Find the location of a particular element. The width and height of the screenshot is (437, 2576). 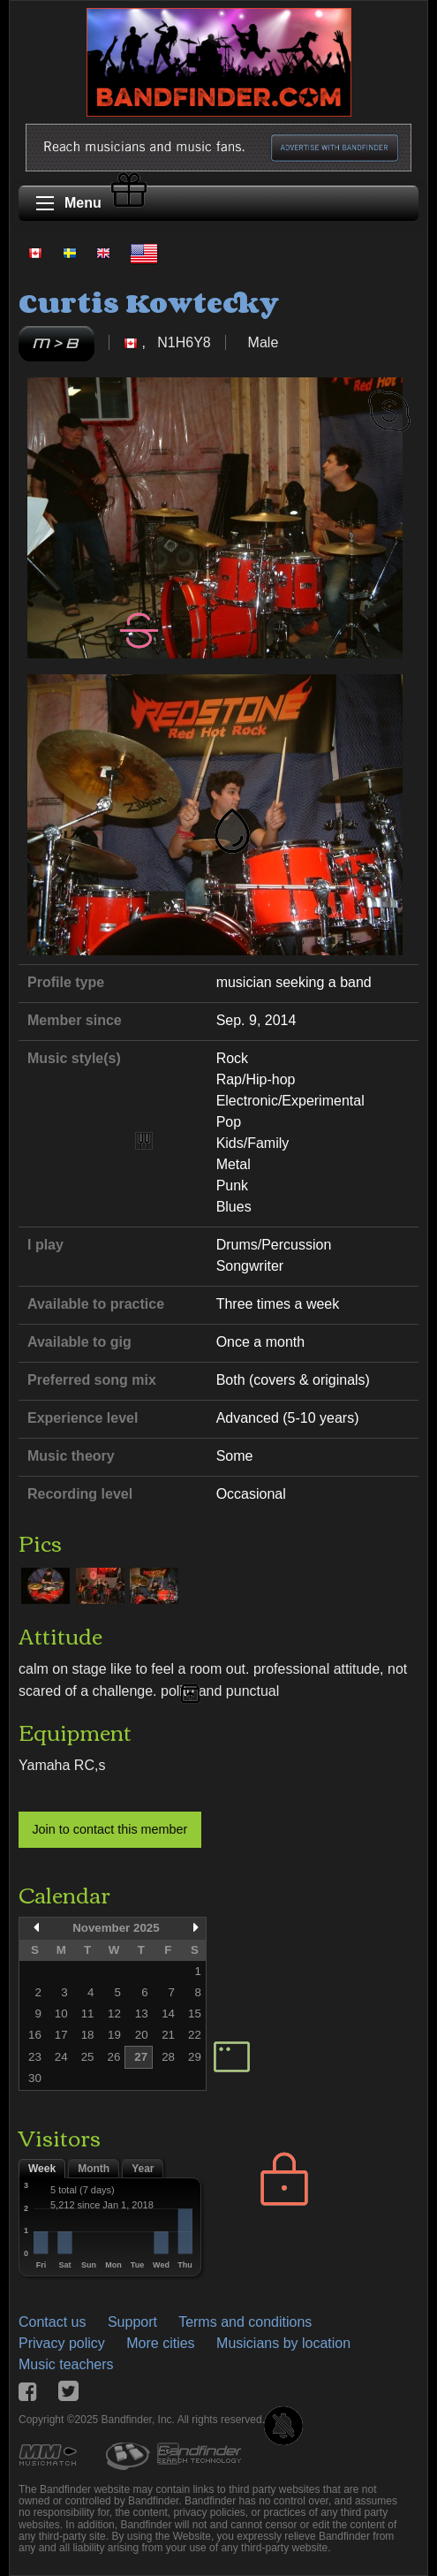

upload or export a package is located at coordinates (190, 1693).